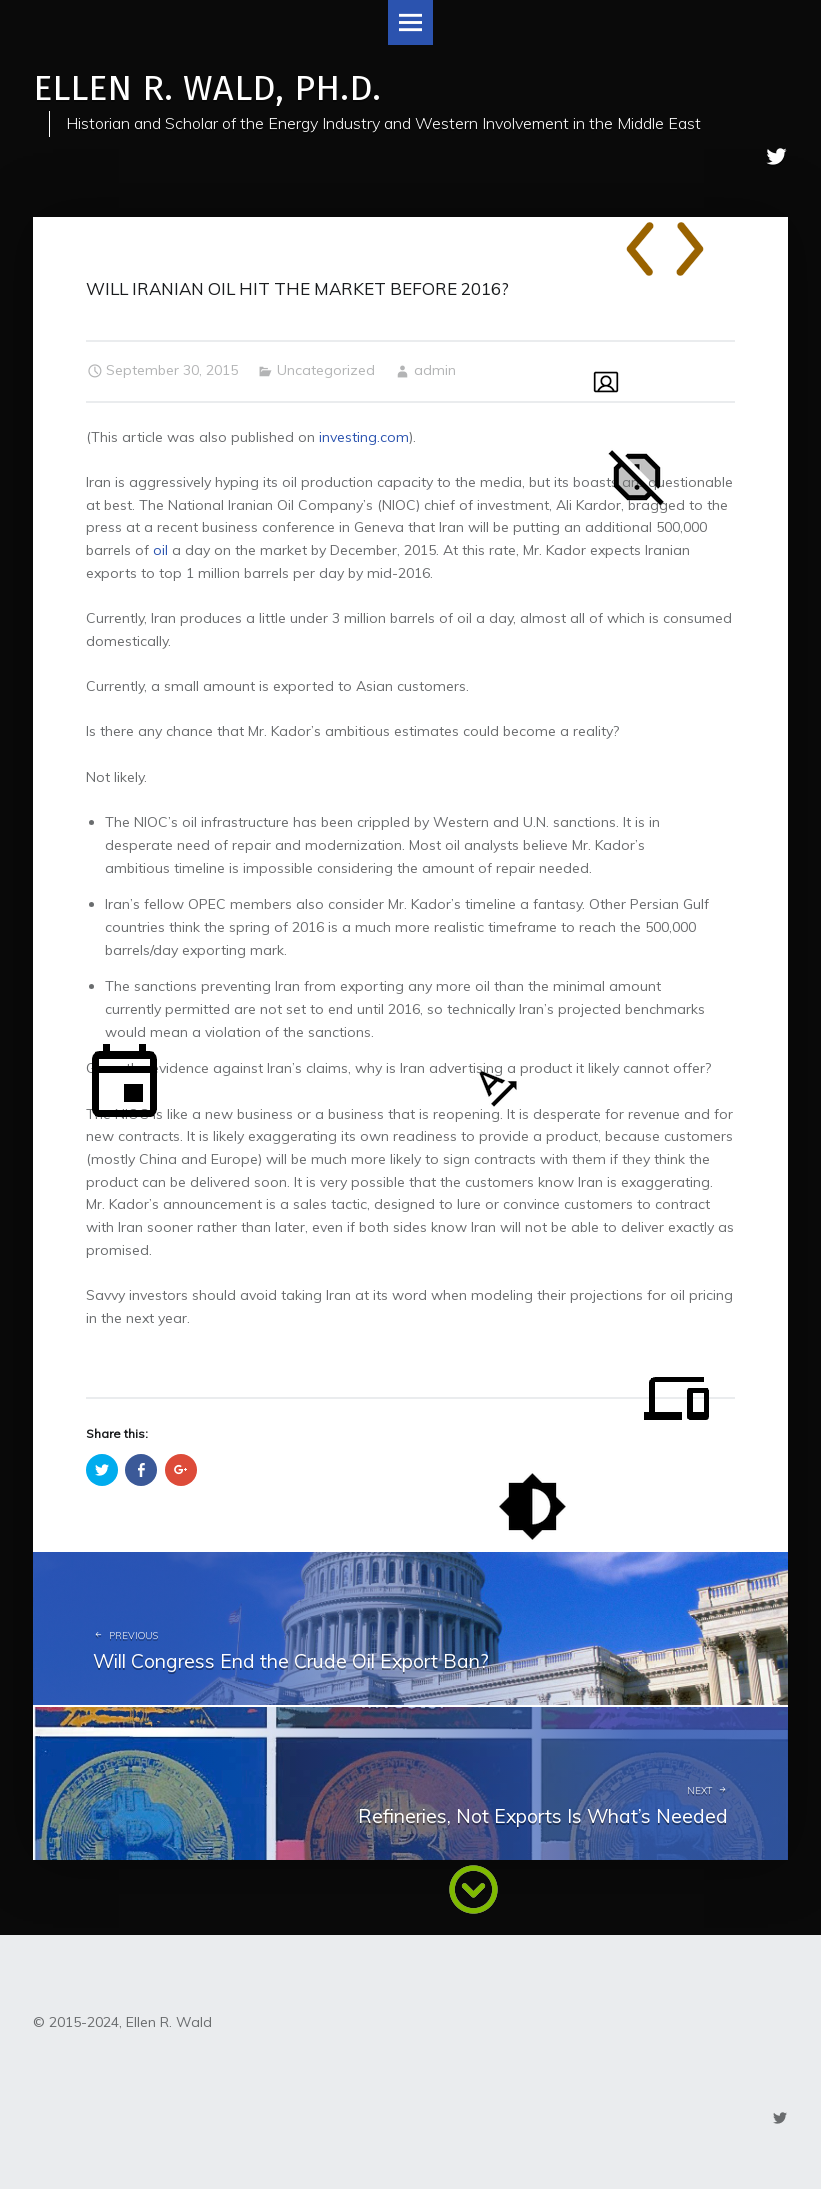 This screenshot has width=821, height=2189. I want to click on rotate text at an upward angle, so click(497, 1087).